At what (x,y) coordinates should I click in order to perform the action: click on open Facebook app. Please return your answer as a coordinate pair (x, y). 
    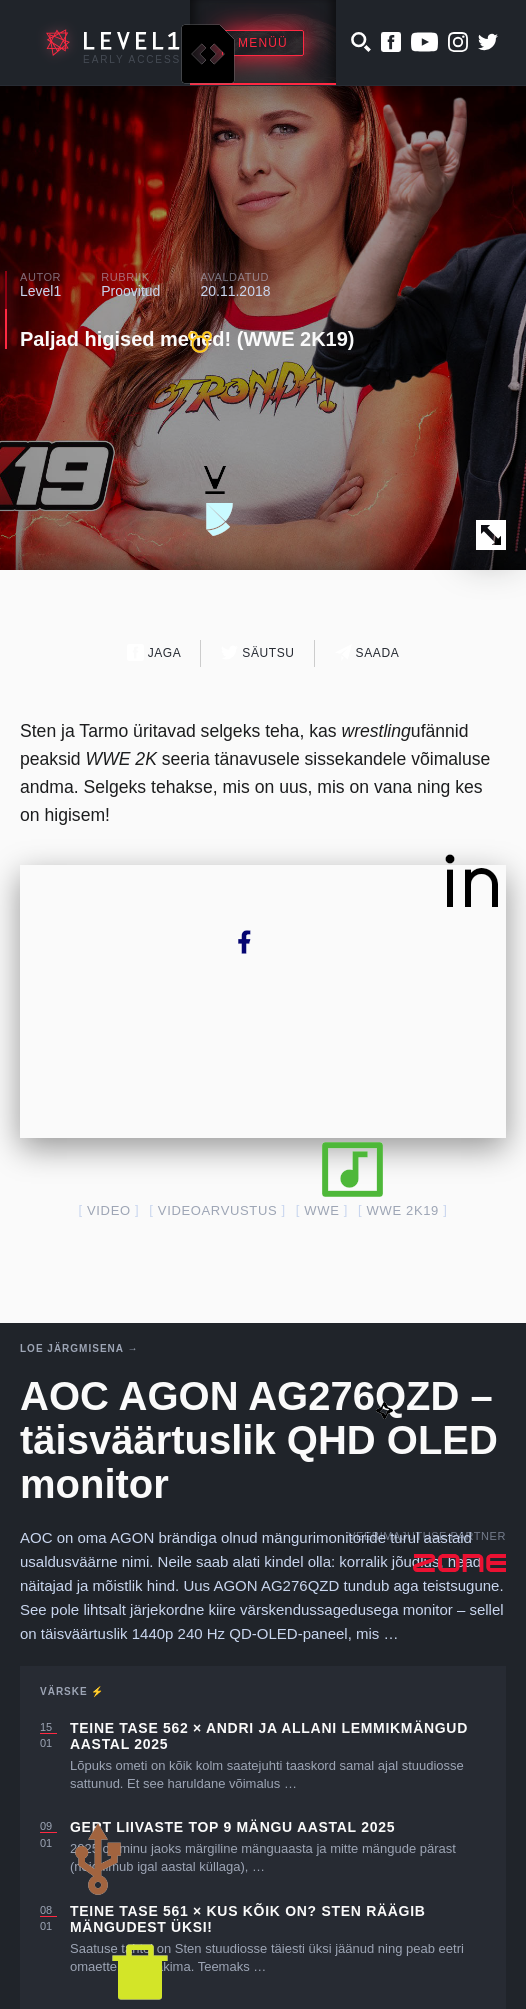
    Looking at the image, I should click on (244, 942).